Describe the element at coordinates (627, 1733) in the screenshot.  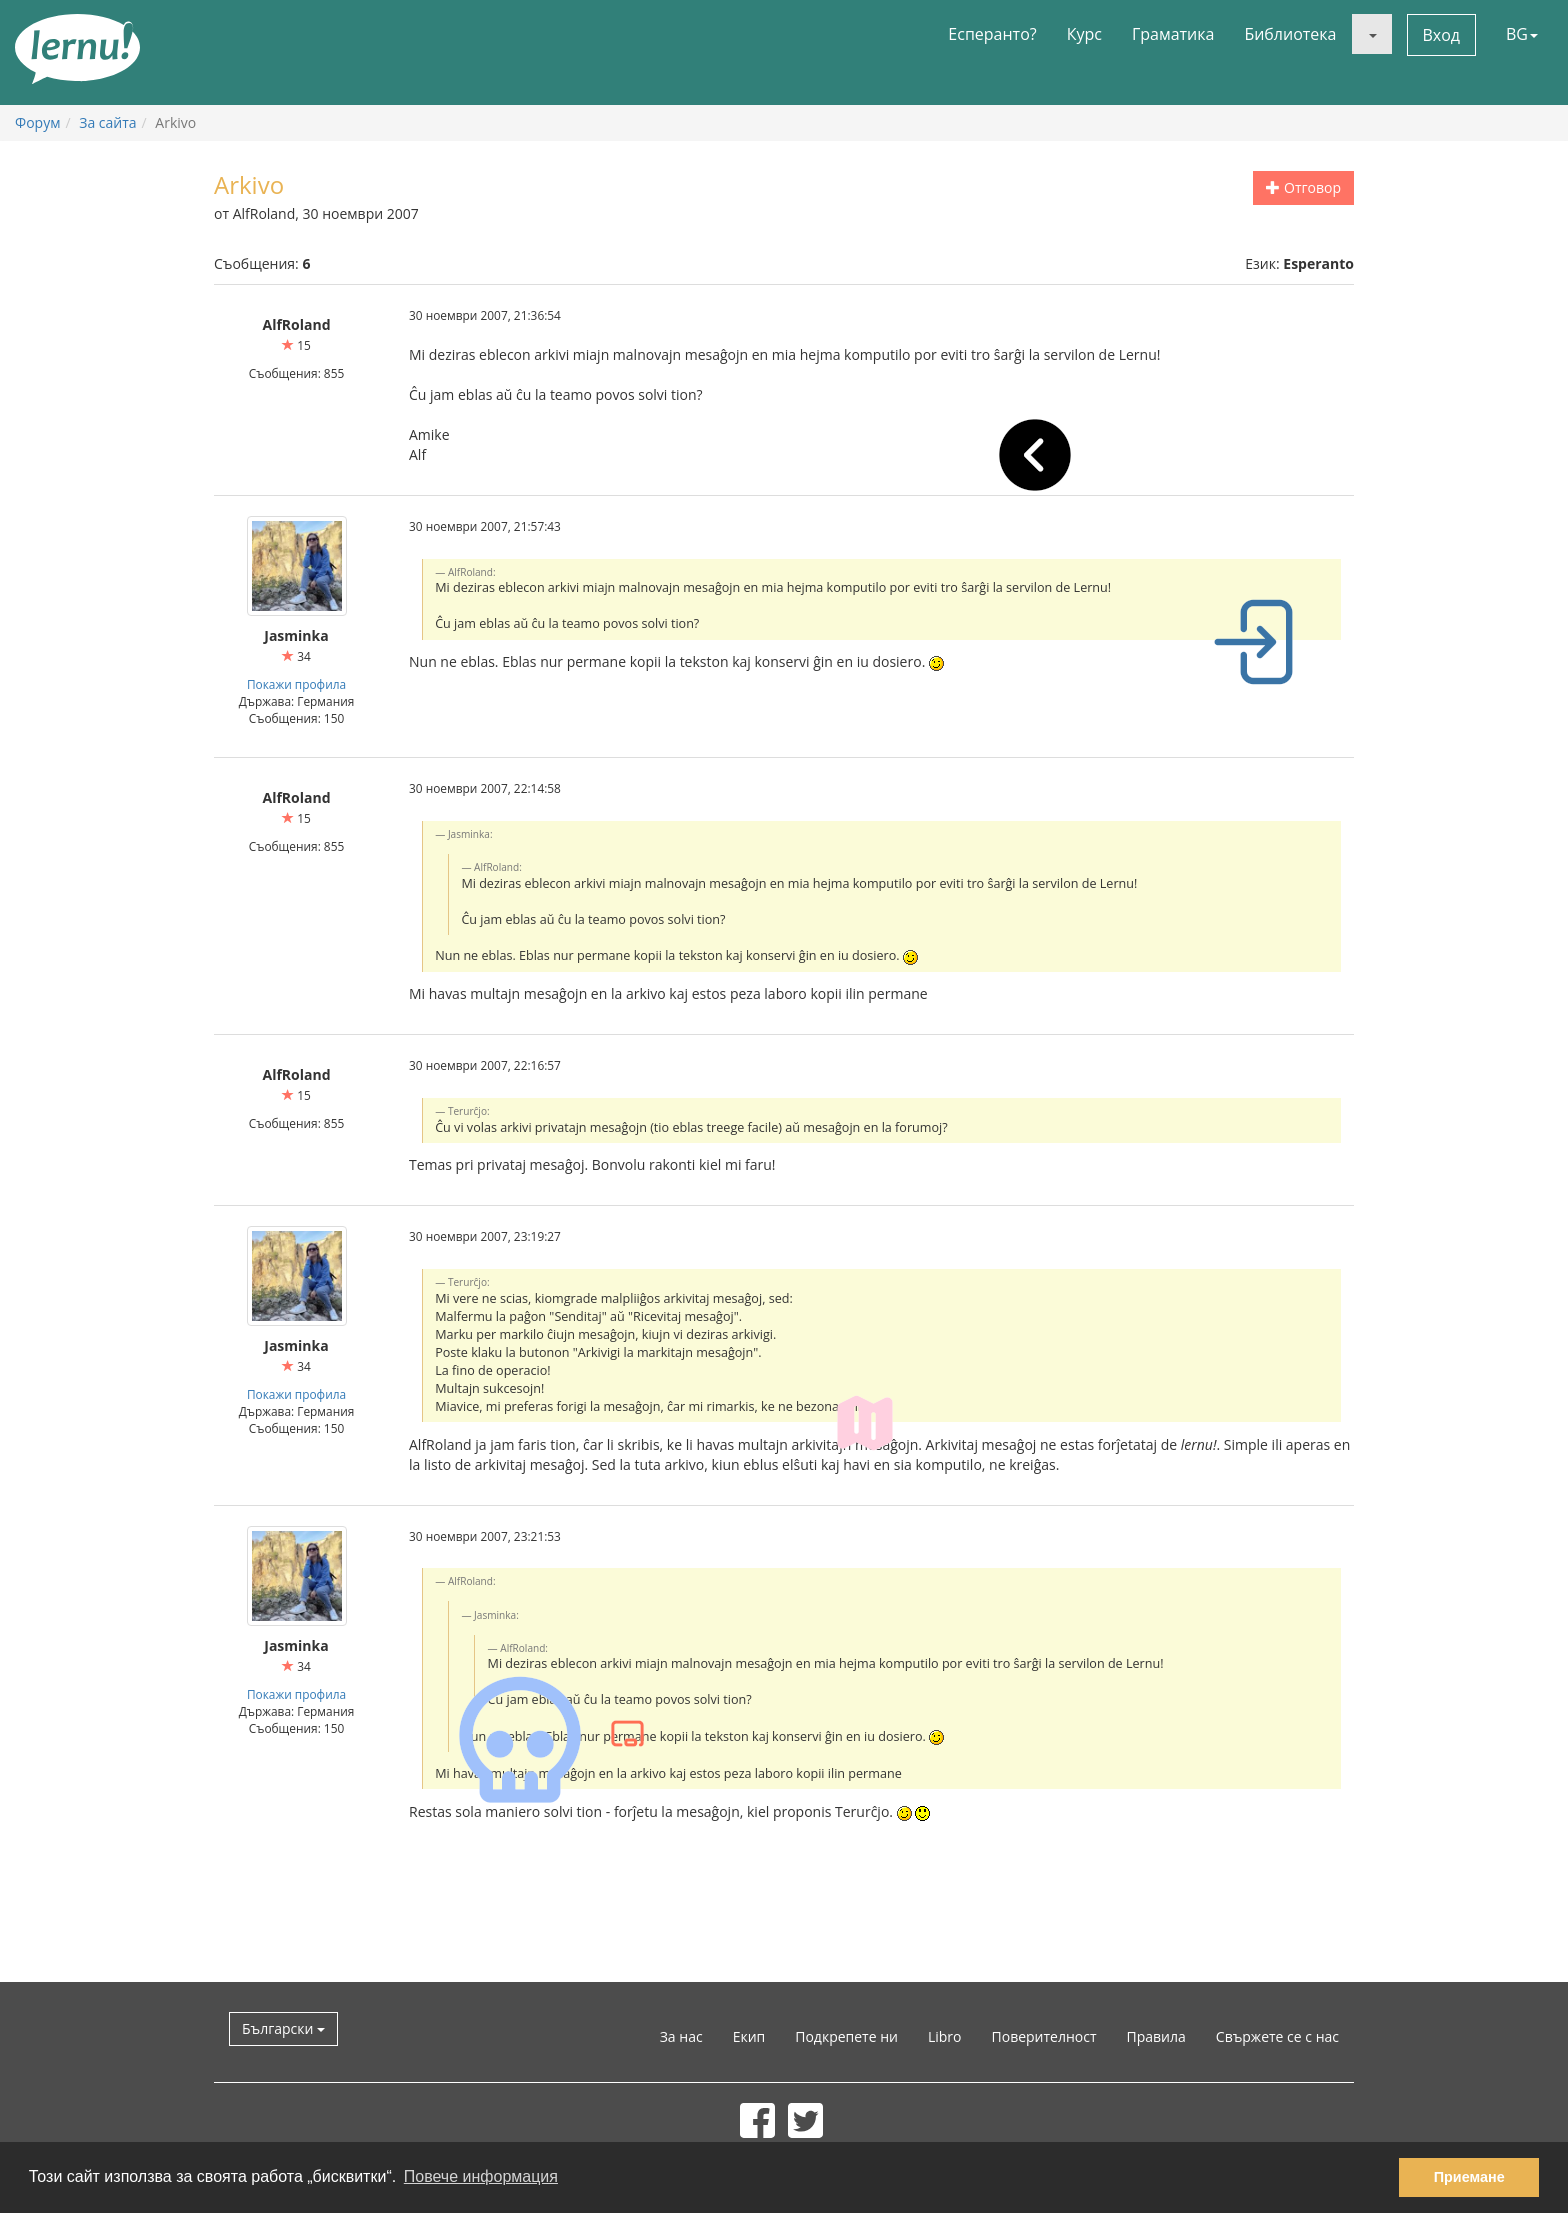
I see `open whiteboard or presentation mode` at that location.